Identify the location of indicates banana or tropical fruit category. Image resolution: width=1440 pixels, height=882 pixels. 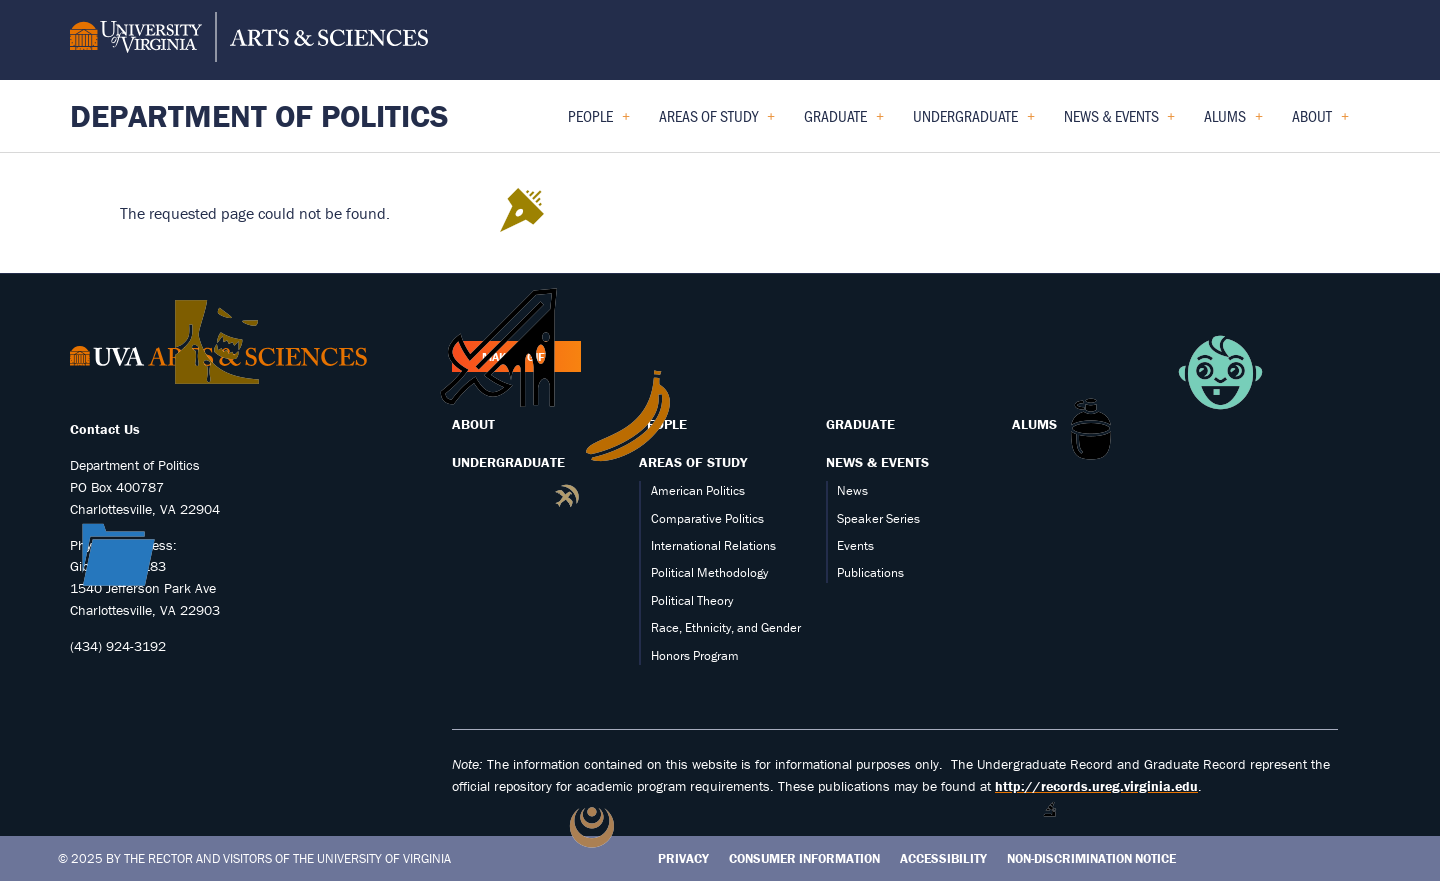
(628, 415).